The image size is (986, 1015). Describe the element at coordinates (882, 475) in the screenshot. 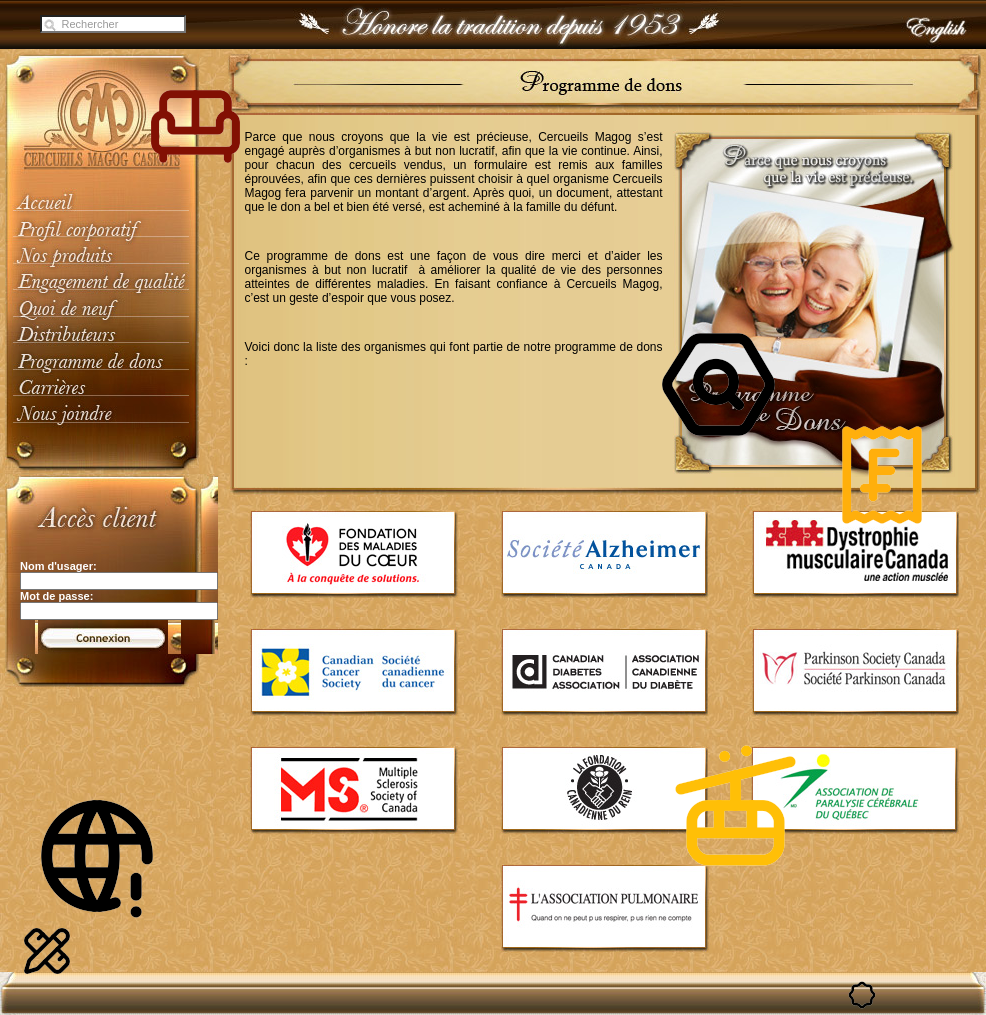

I see `view receipt or transaction in swiss francs` at that location.